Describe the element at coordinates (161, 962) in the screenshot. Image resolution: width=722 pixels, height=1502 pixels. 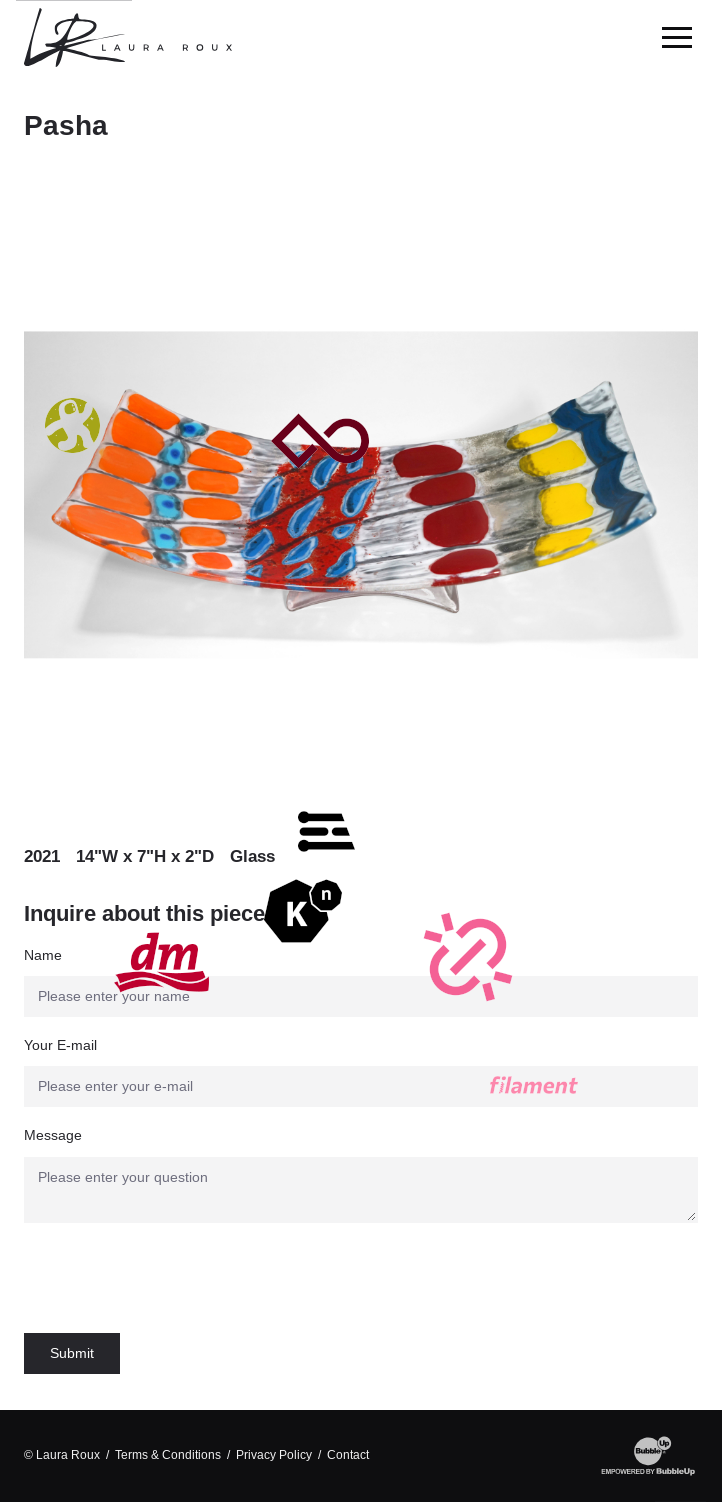
I see `dm drogerie markt company logo` at that location.